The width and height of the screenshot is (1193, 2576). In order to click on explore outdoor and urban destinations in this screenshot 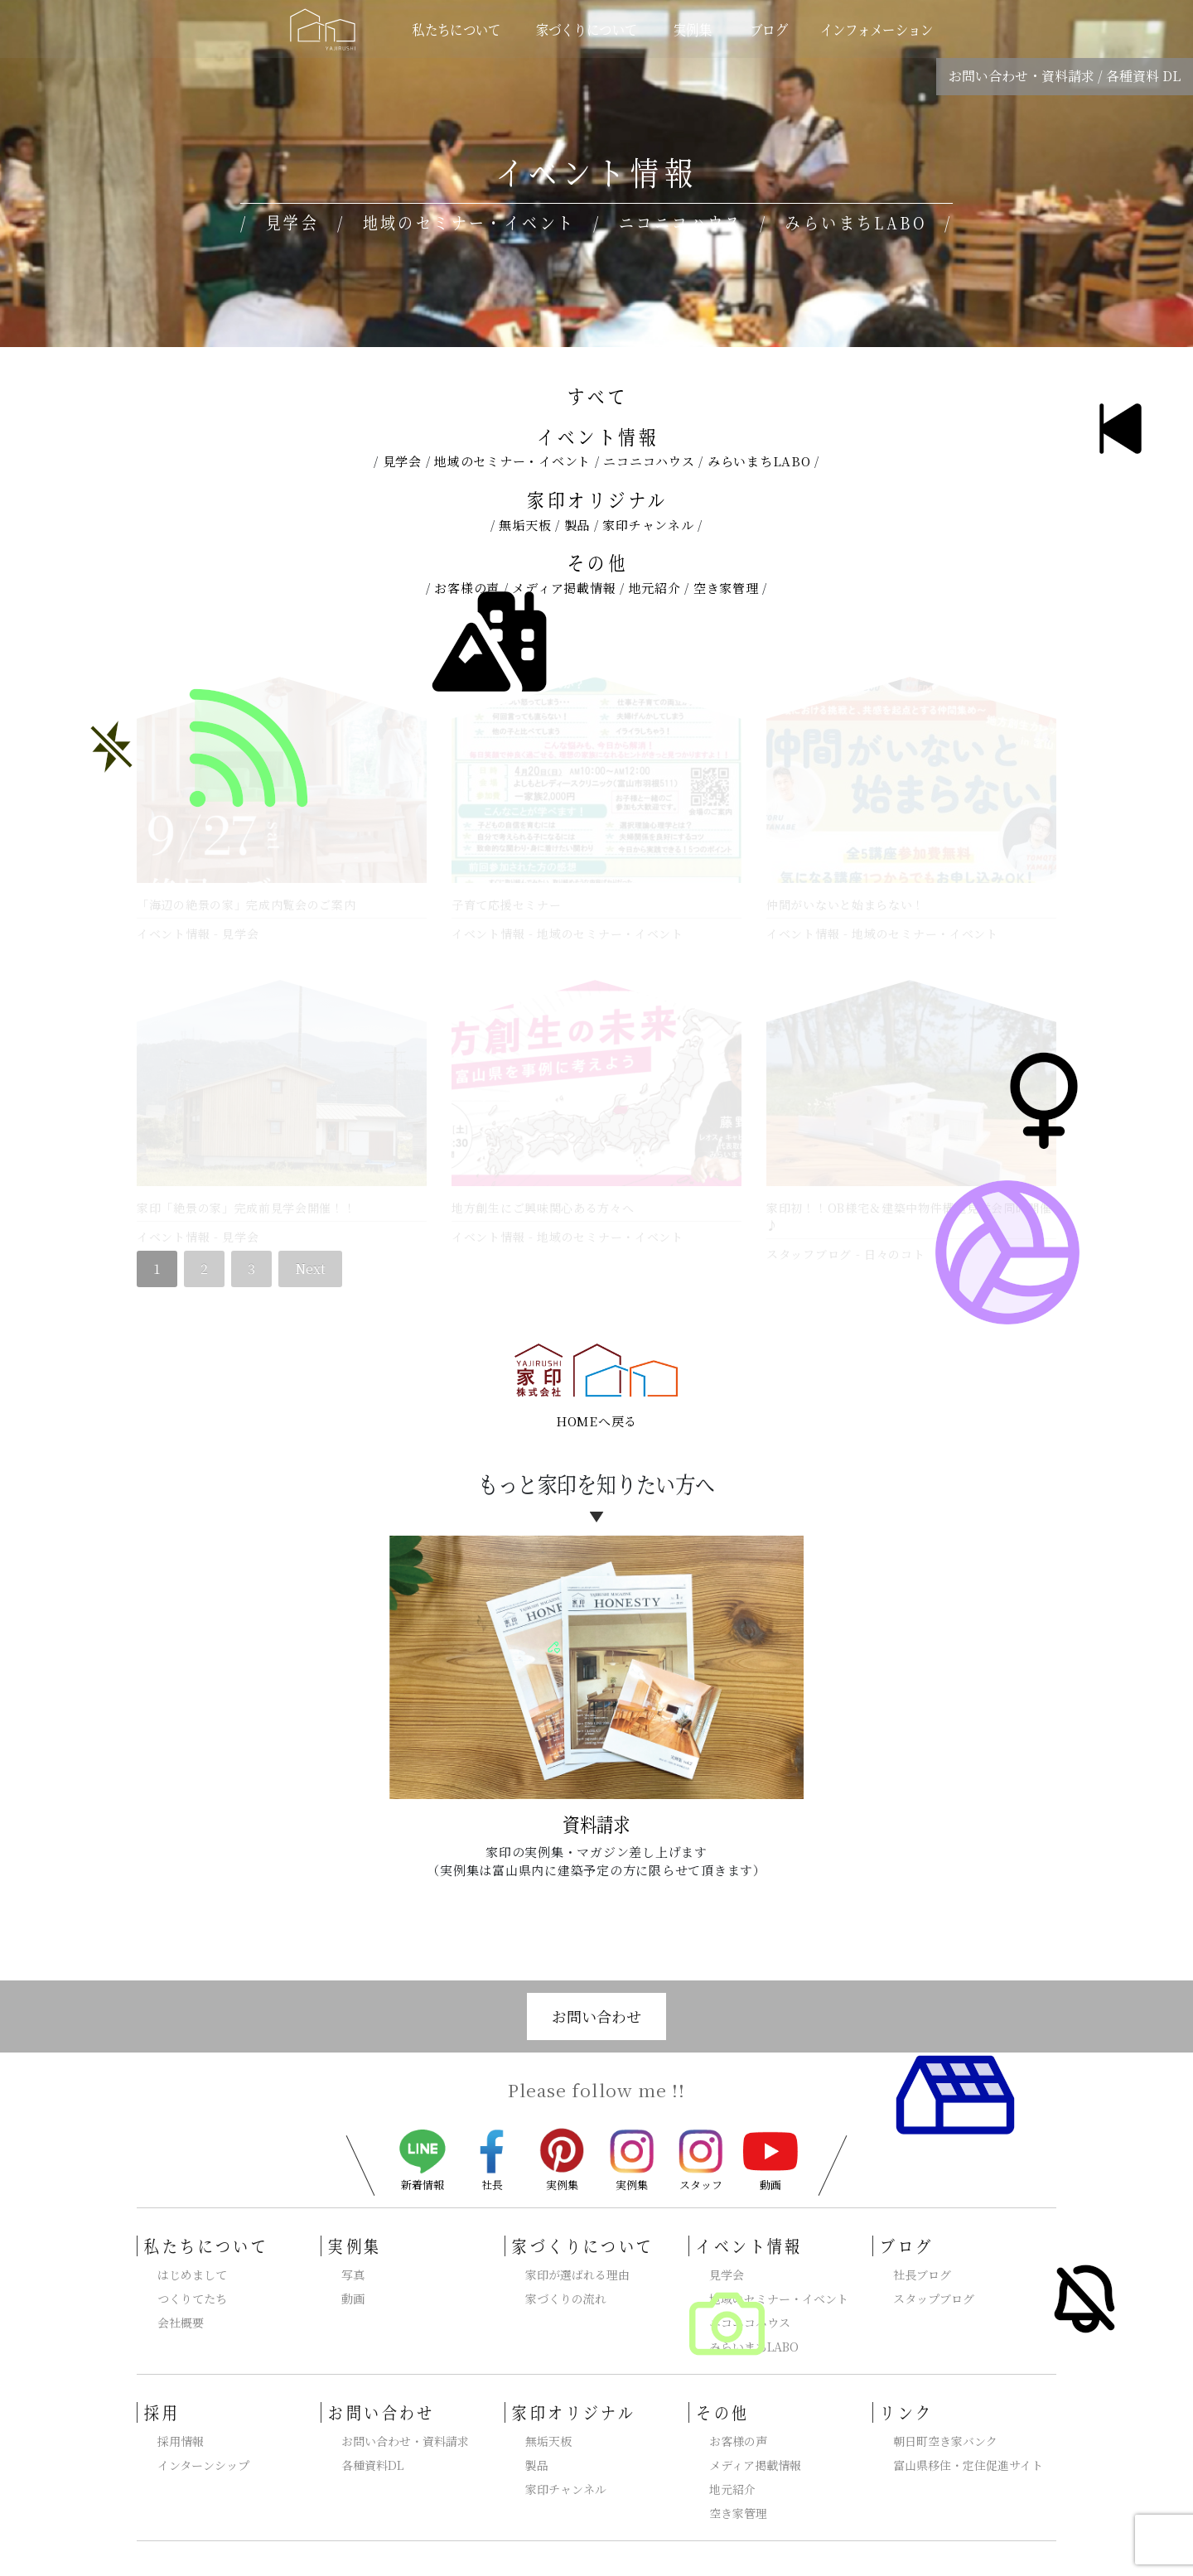, I will do `click(490, 641)`.